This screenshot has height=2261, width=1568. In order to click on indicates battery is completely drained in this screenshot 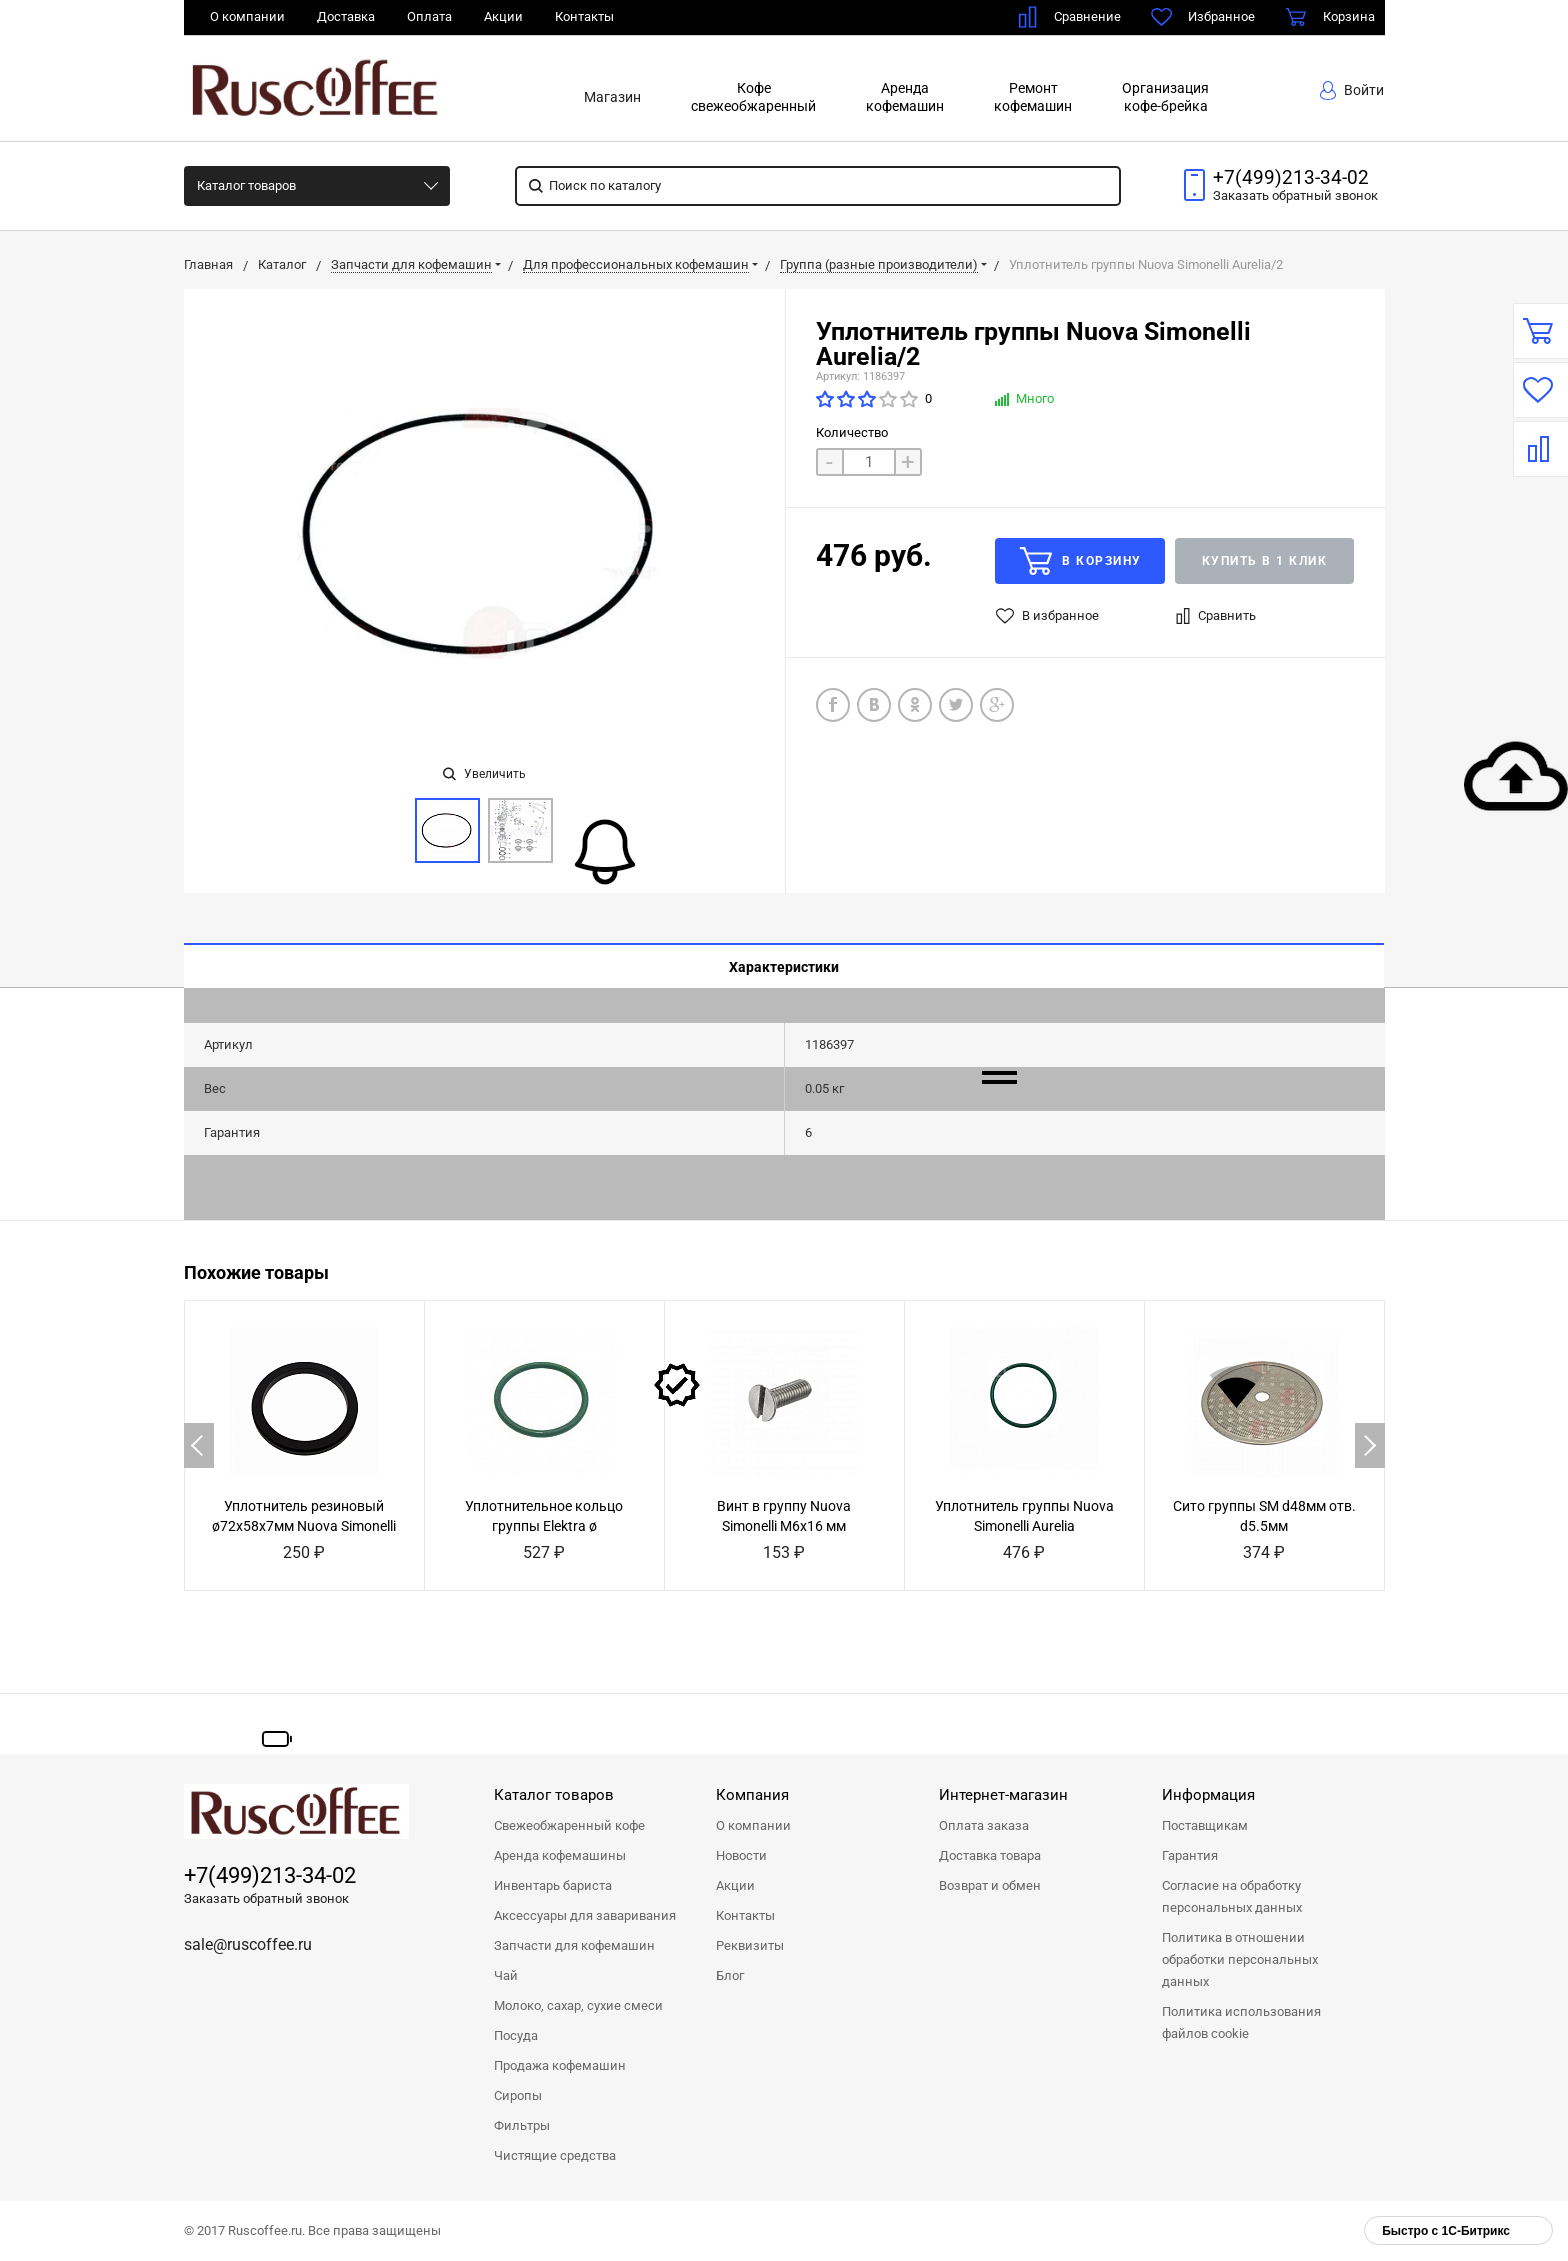, I will do `click(277, 1739)`.